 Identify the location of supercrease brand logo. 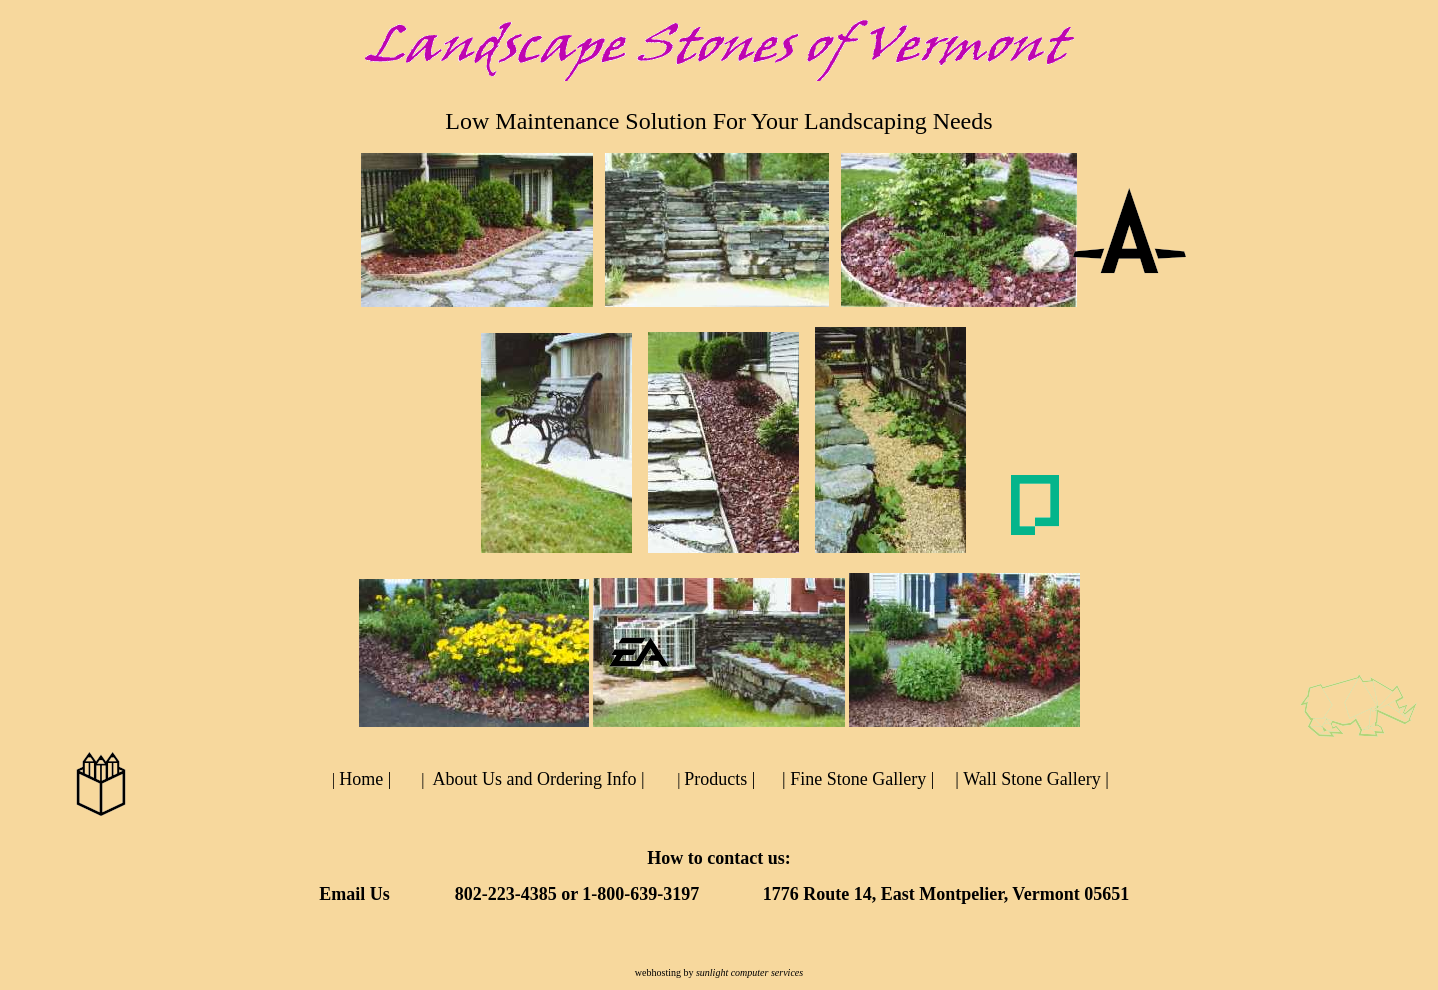
(1358, 705).